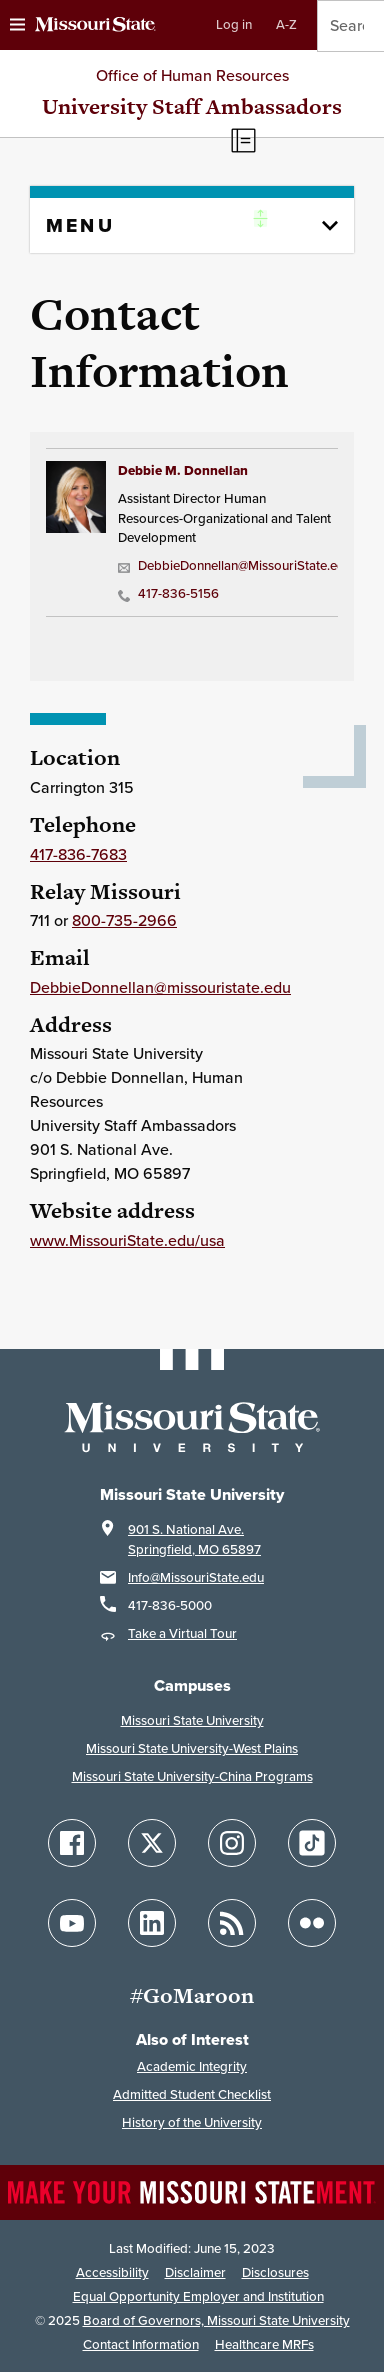 This screenshot has width=384, height=2372. Describe the element at coordinates (260, 218) in the screenshot. I see `expand content vertically` at that location.